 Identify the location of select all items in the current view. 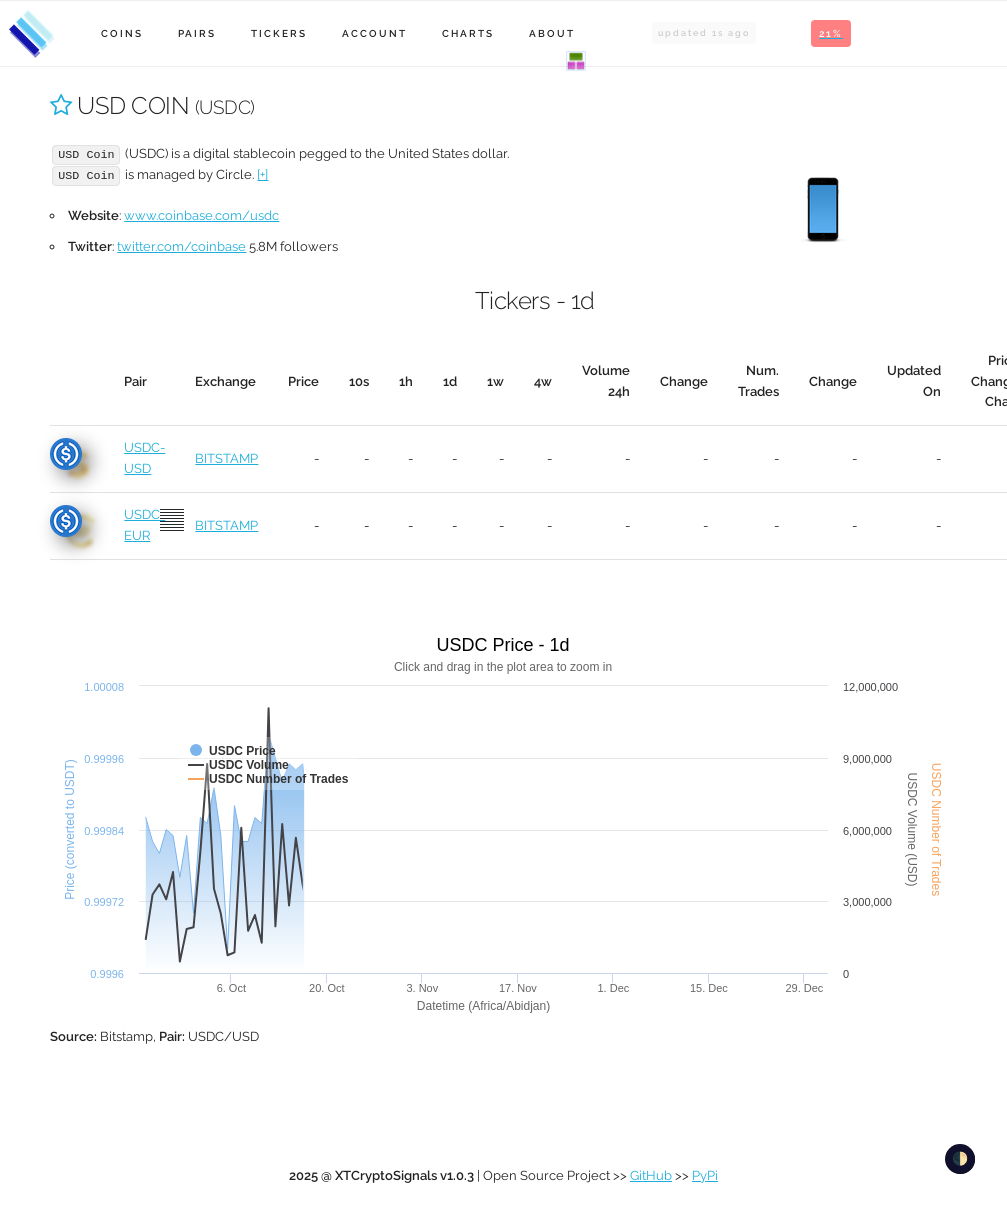
(576, 61).